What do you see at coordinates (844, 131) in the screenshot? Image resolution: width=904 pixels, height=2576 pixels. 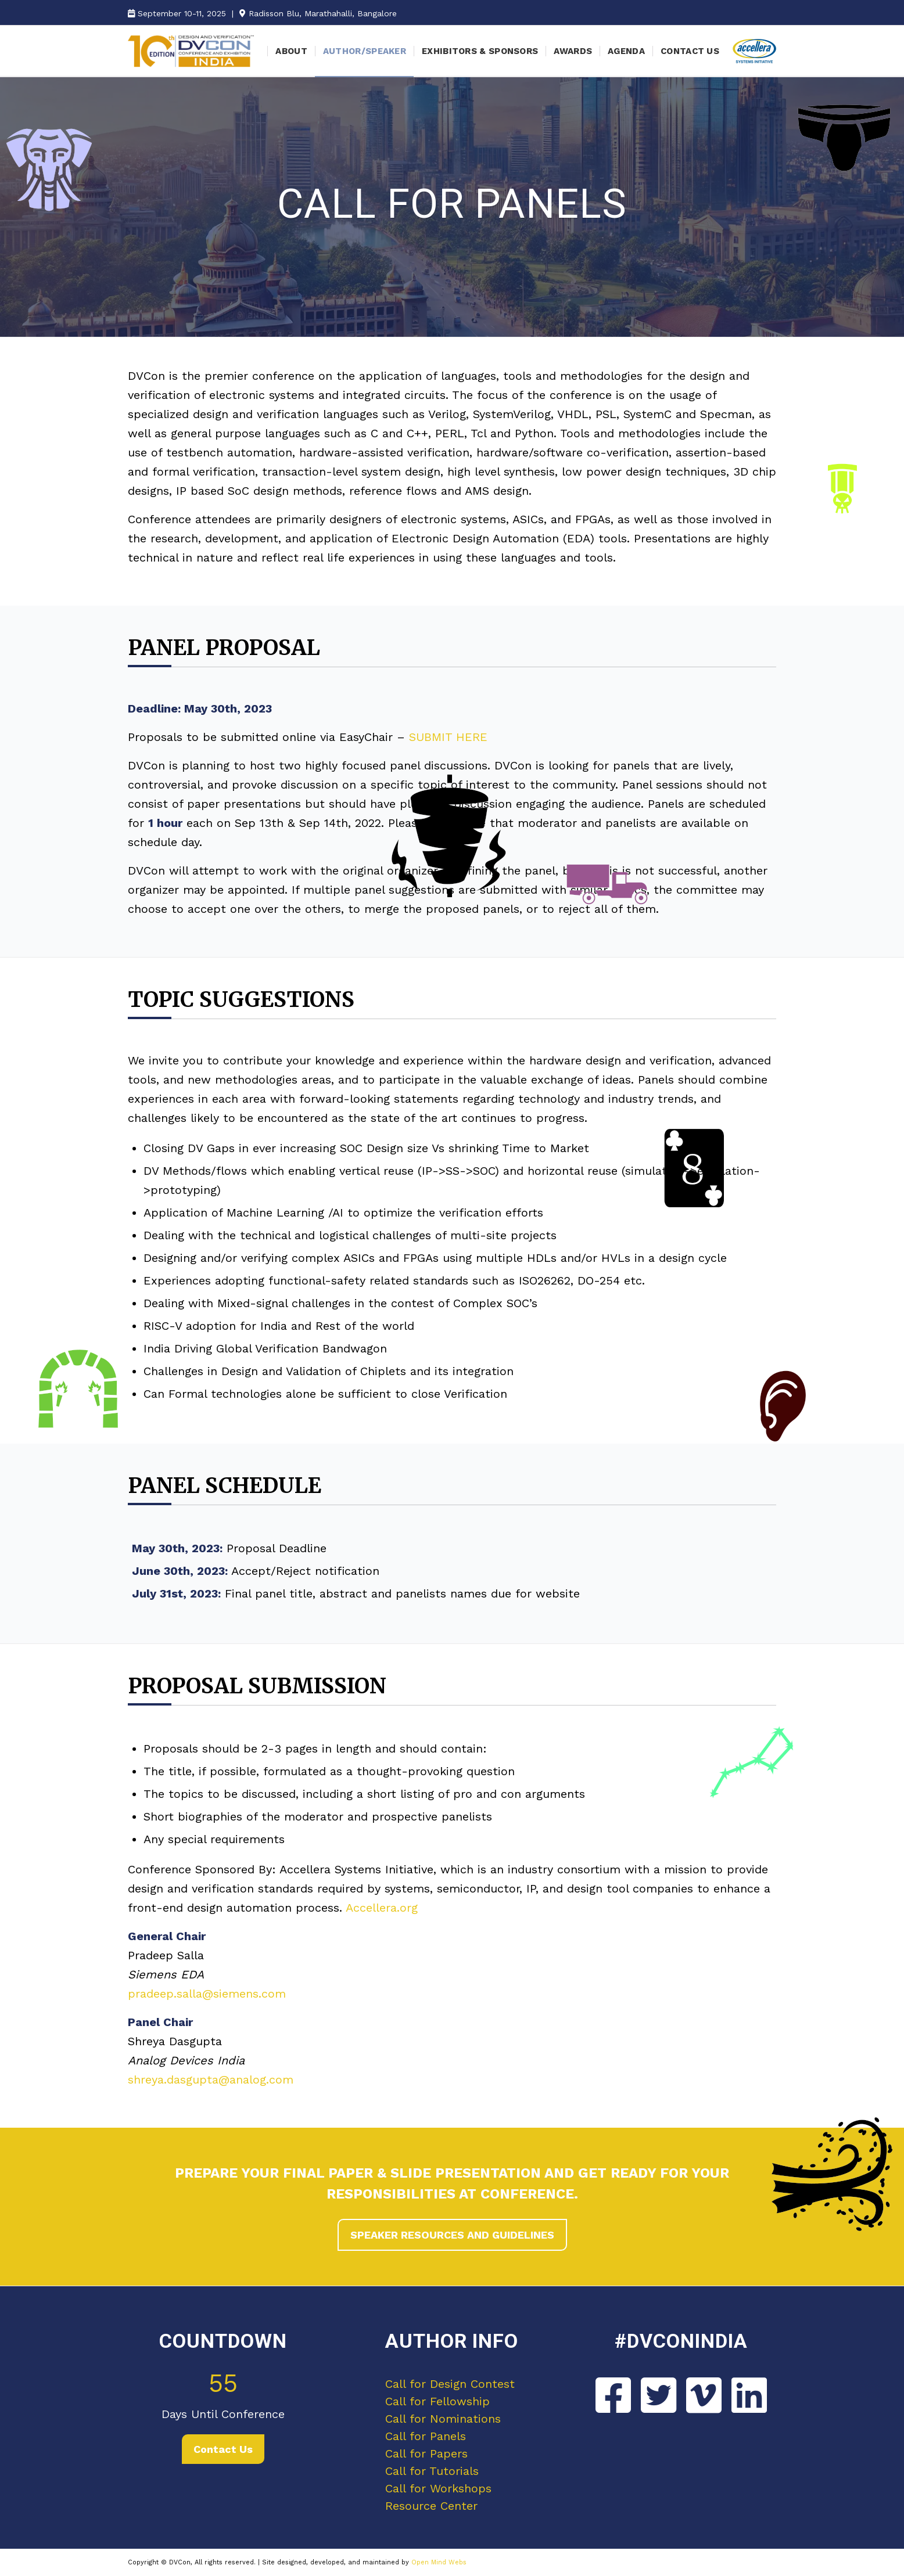 I see `browse underwear or intimate apparel category` at bounding box center [844, 131].